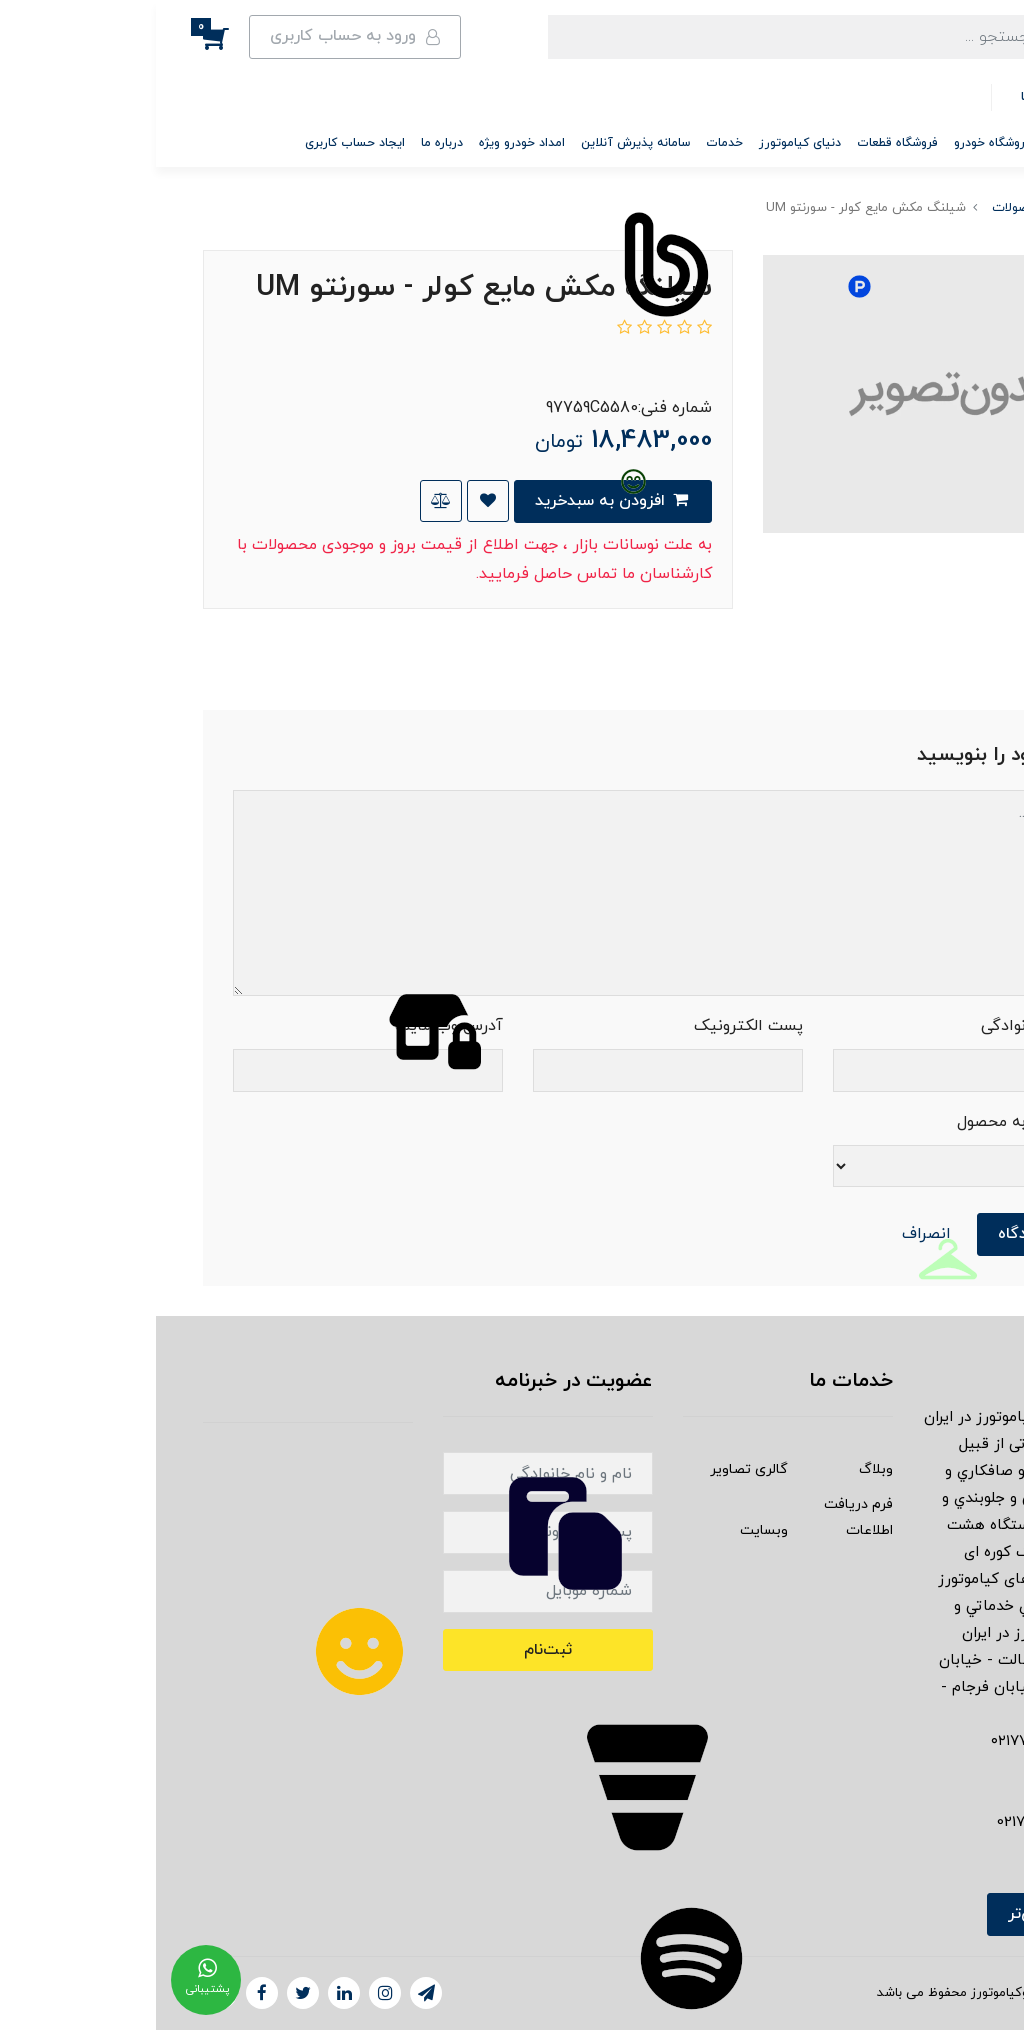 The image size is (1024, 2030). I want to click on bebo social network logo, so click(666, 264).